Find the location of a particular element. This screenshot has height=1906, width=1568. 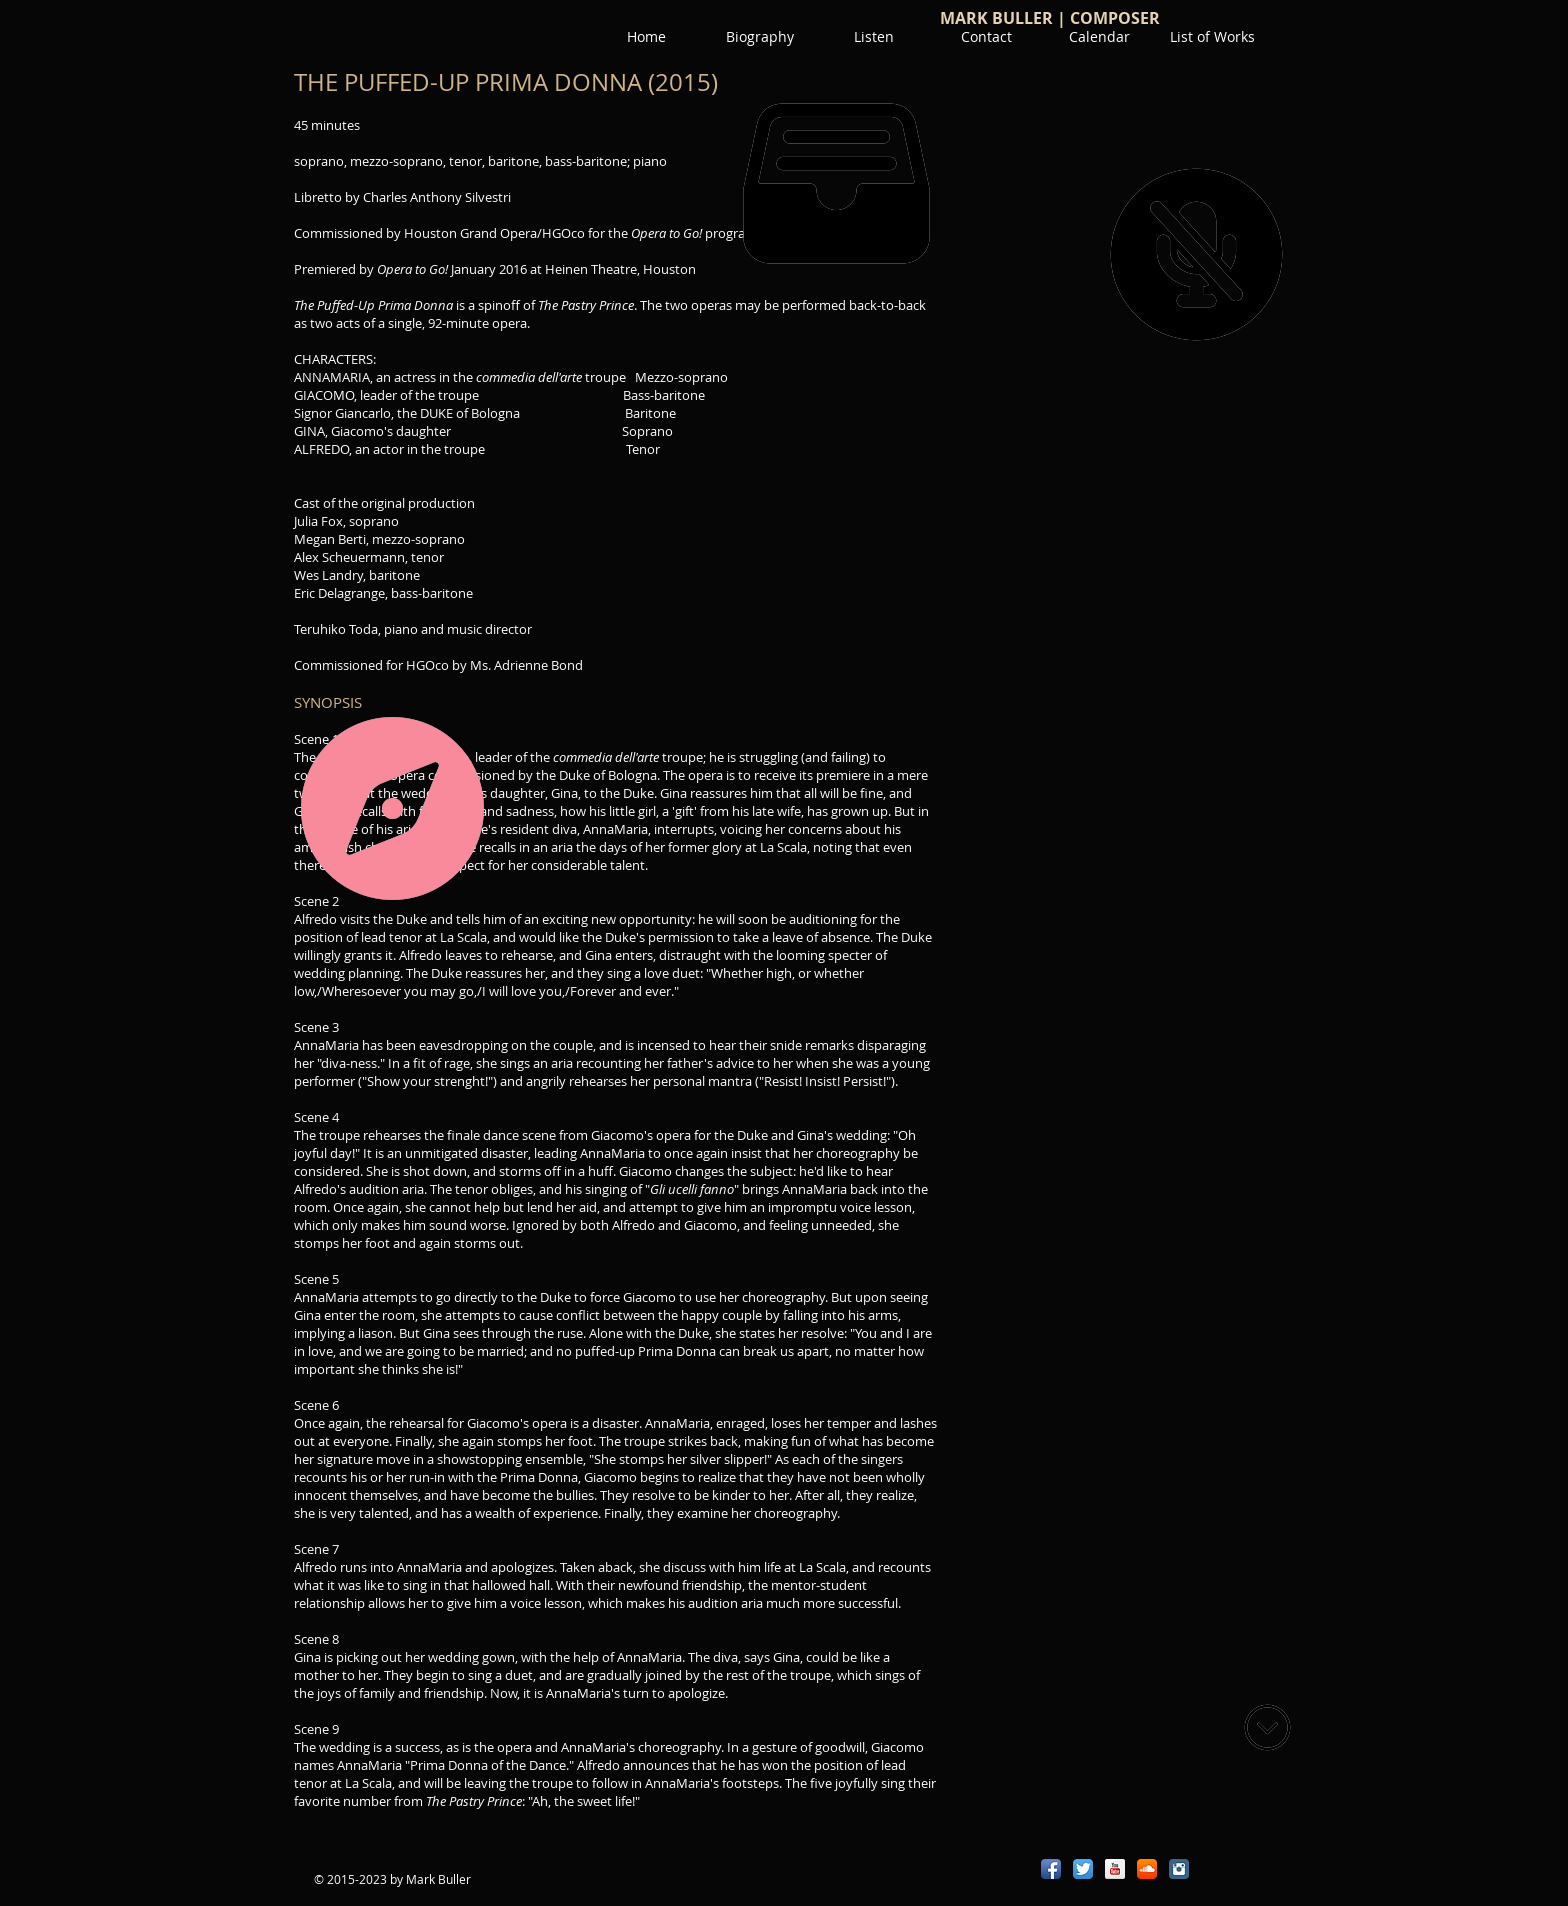

view inbox or received files is located at coordinates (836, 183).